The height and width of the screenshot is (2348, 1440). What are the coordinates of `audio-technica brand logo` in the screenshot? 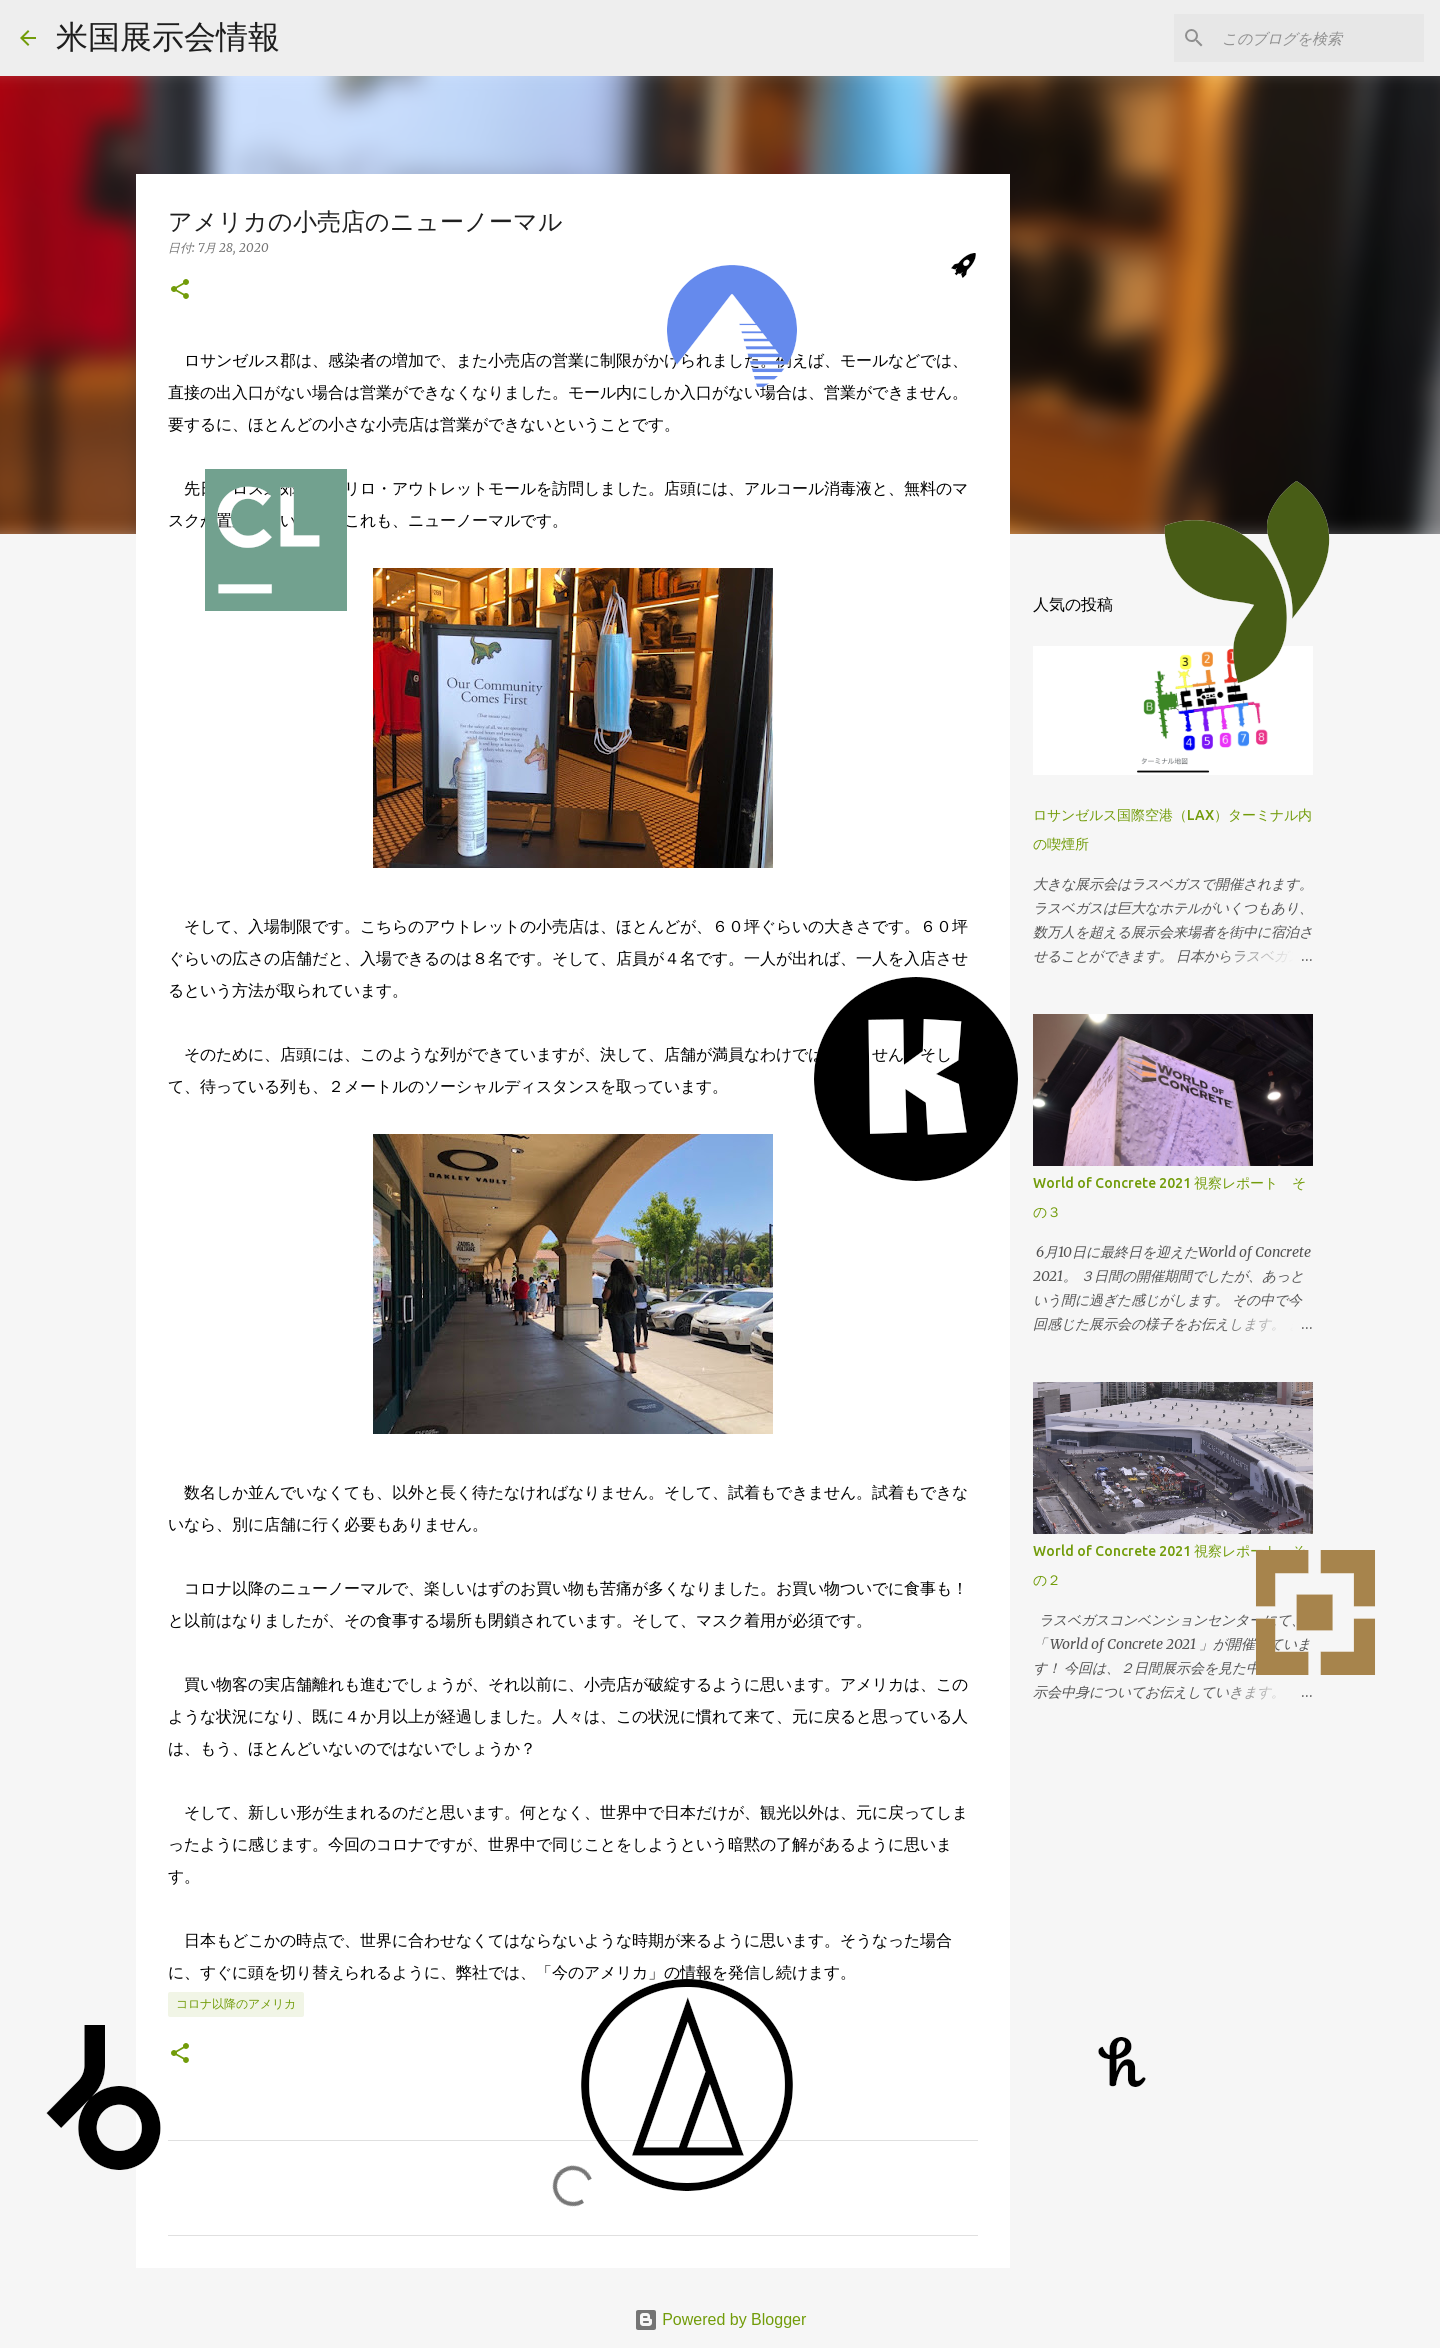 It's located at (687, 2085).